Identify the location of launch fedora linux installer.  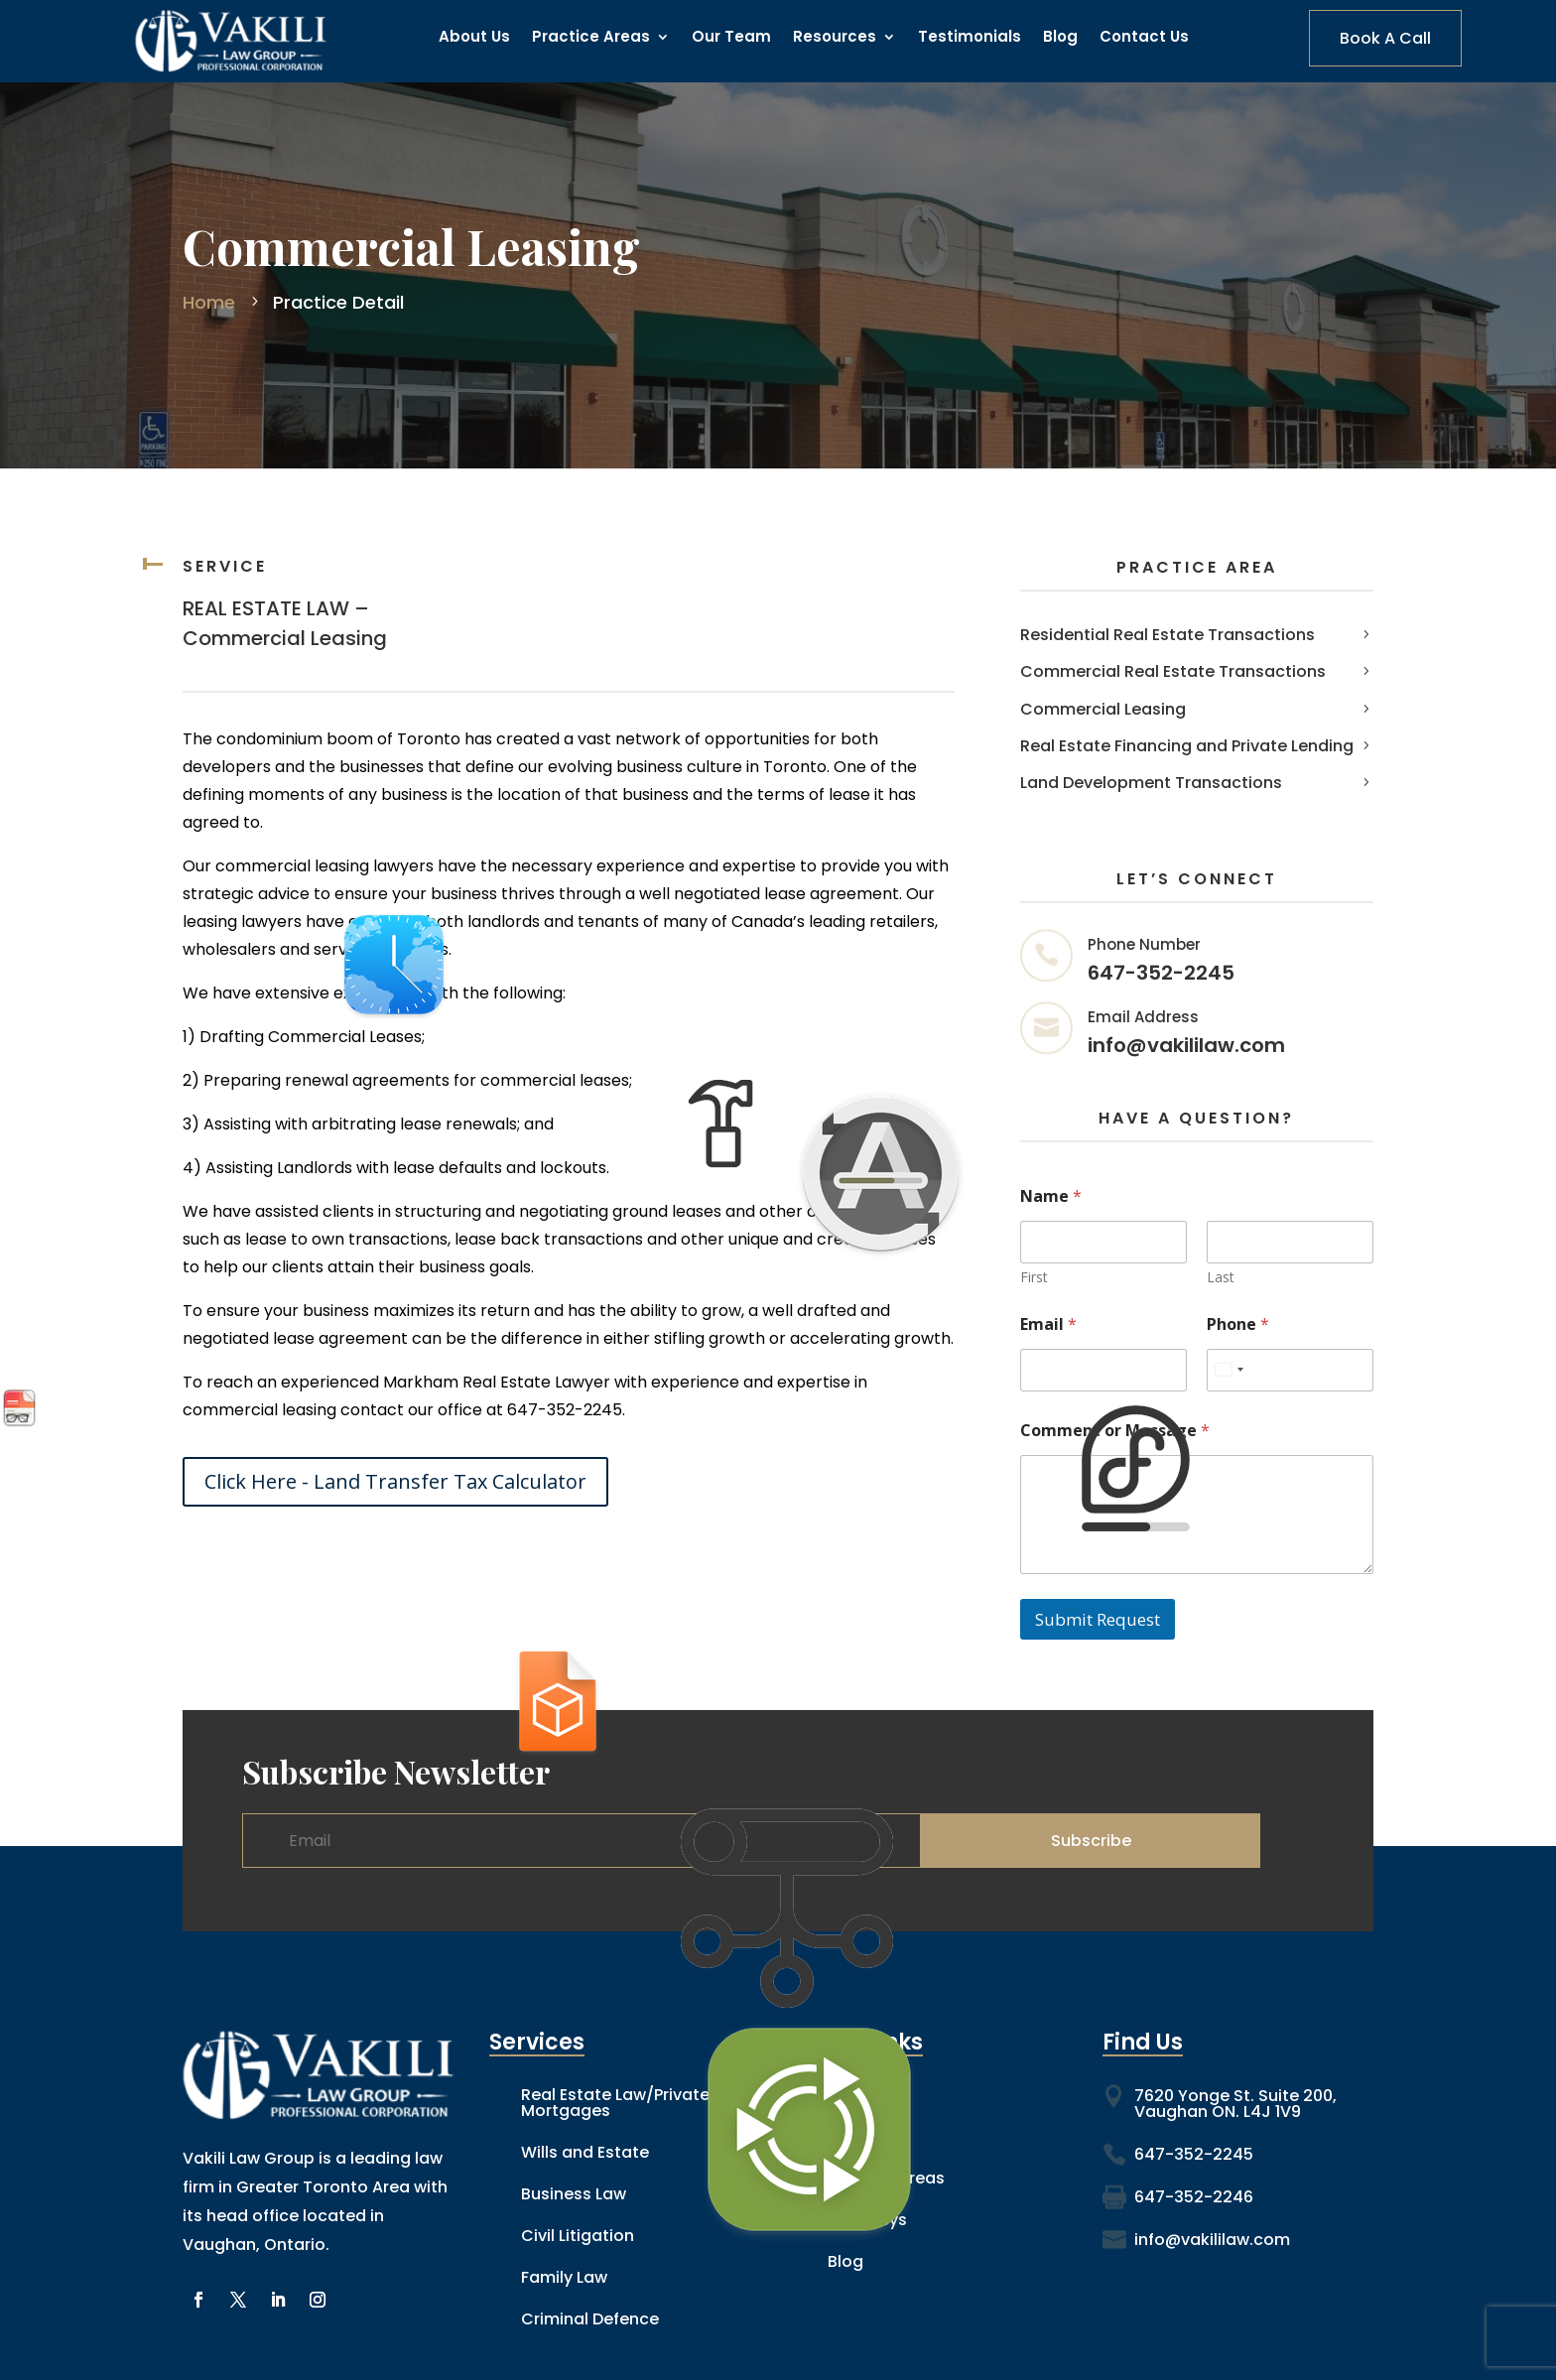
(1135, 1468).